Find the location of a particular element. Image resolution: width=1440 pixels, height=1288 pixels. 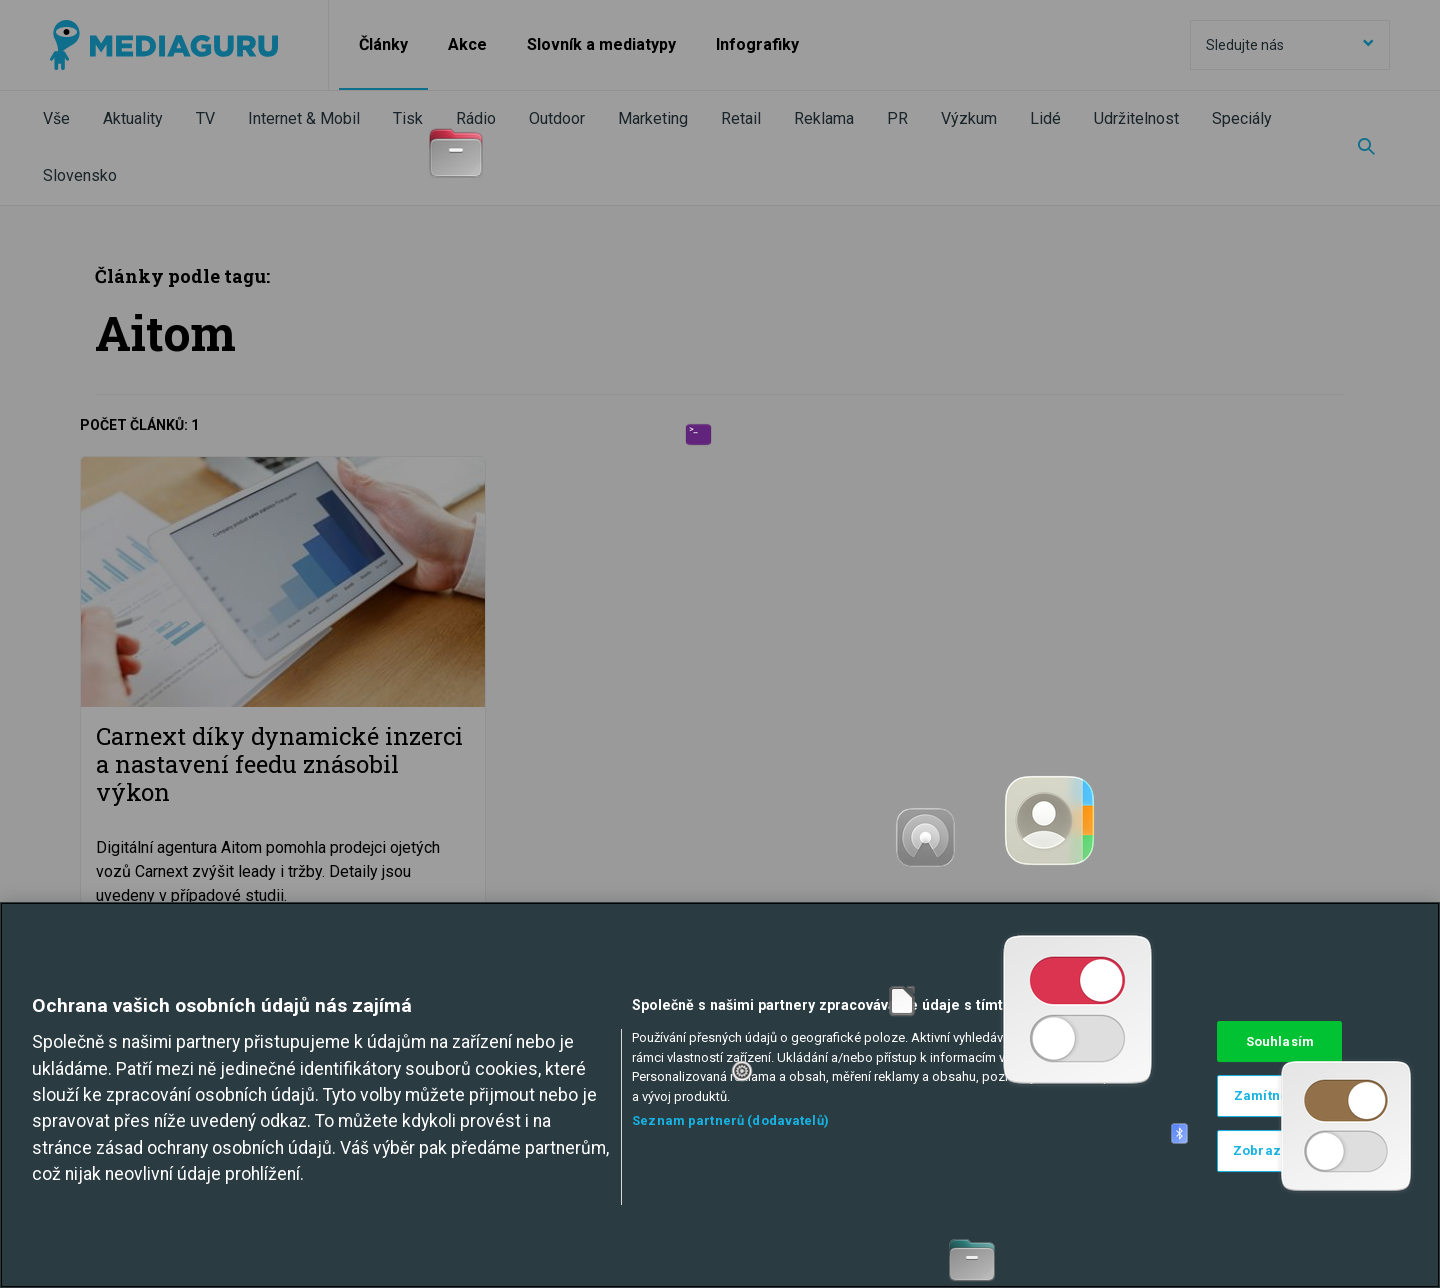

open system settings is located at coordinates (742, 1071).